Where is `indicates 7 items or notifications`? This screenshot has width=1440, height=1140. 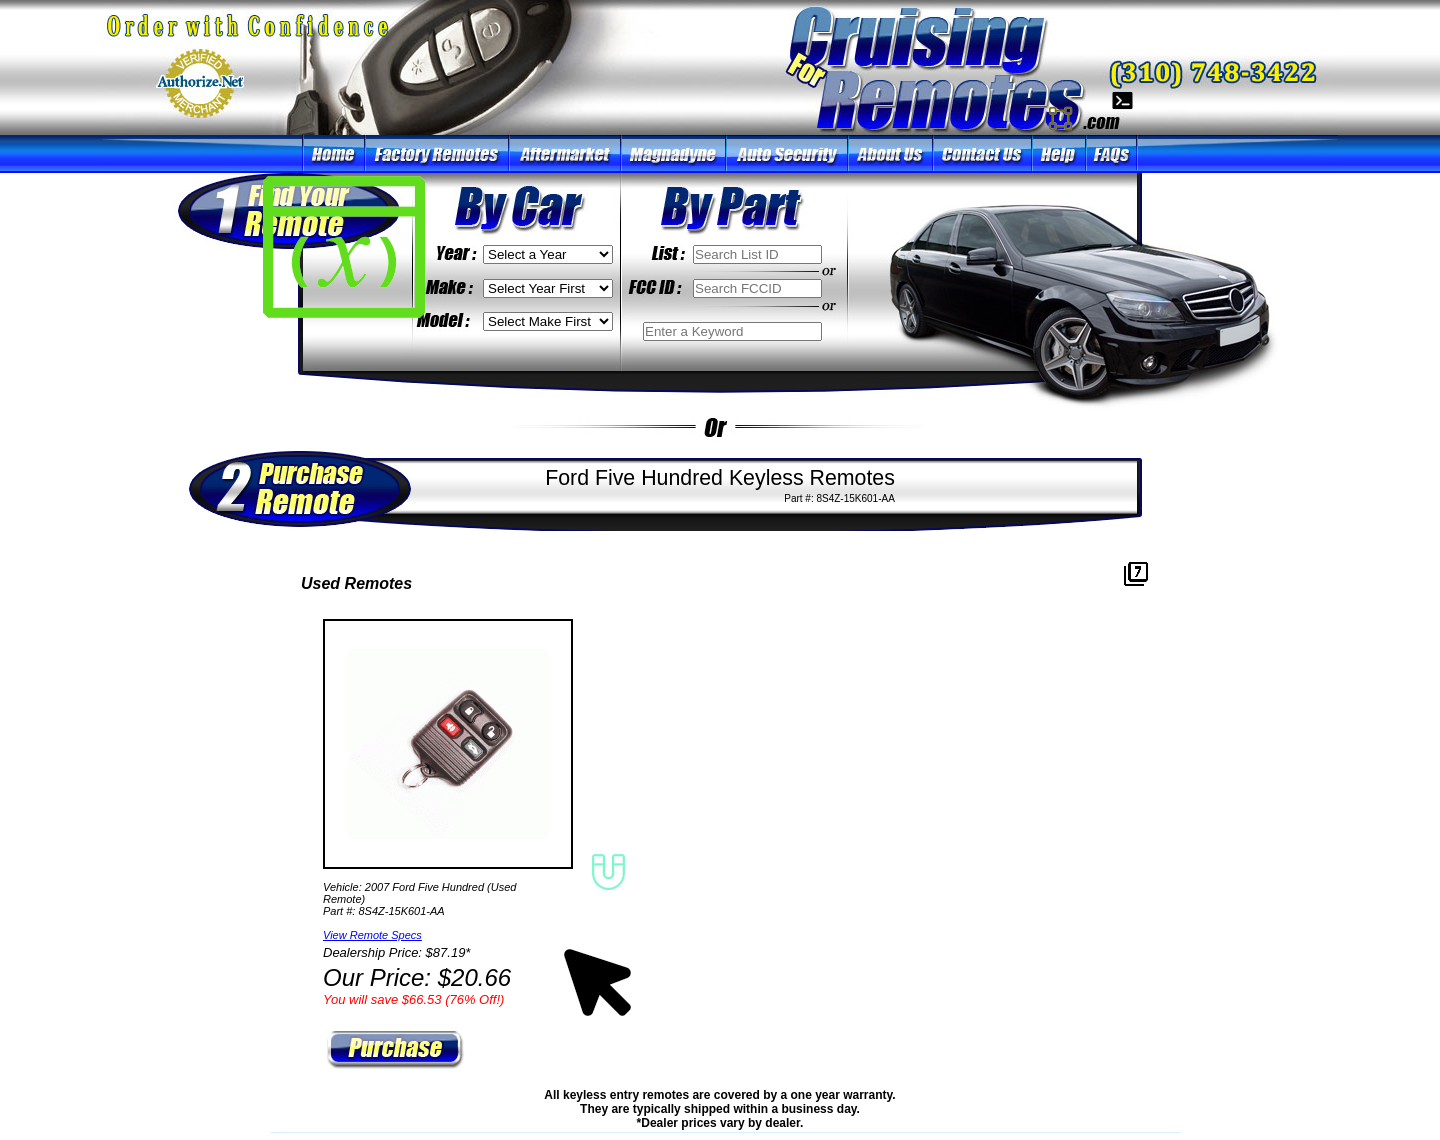 indicates 7 items or notifications is located at coordinates (1136, 574).